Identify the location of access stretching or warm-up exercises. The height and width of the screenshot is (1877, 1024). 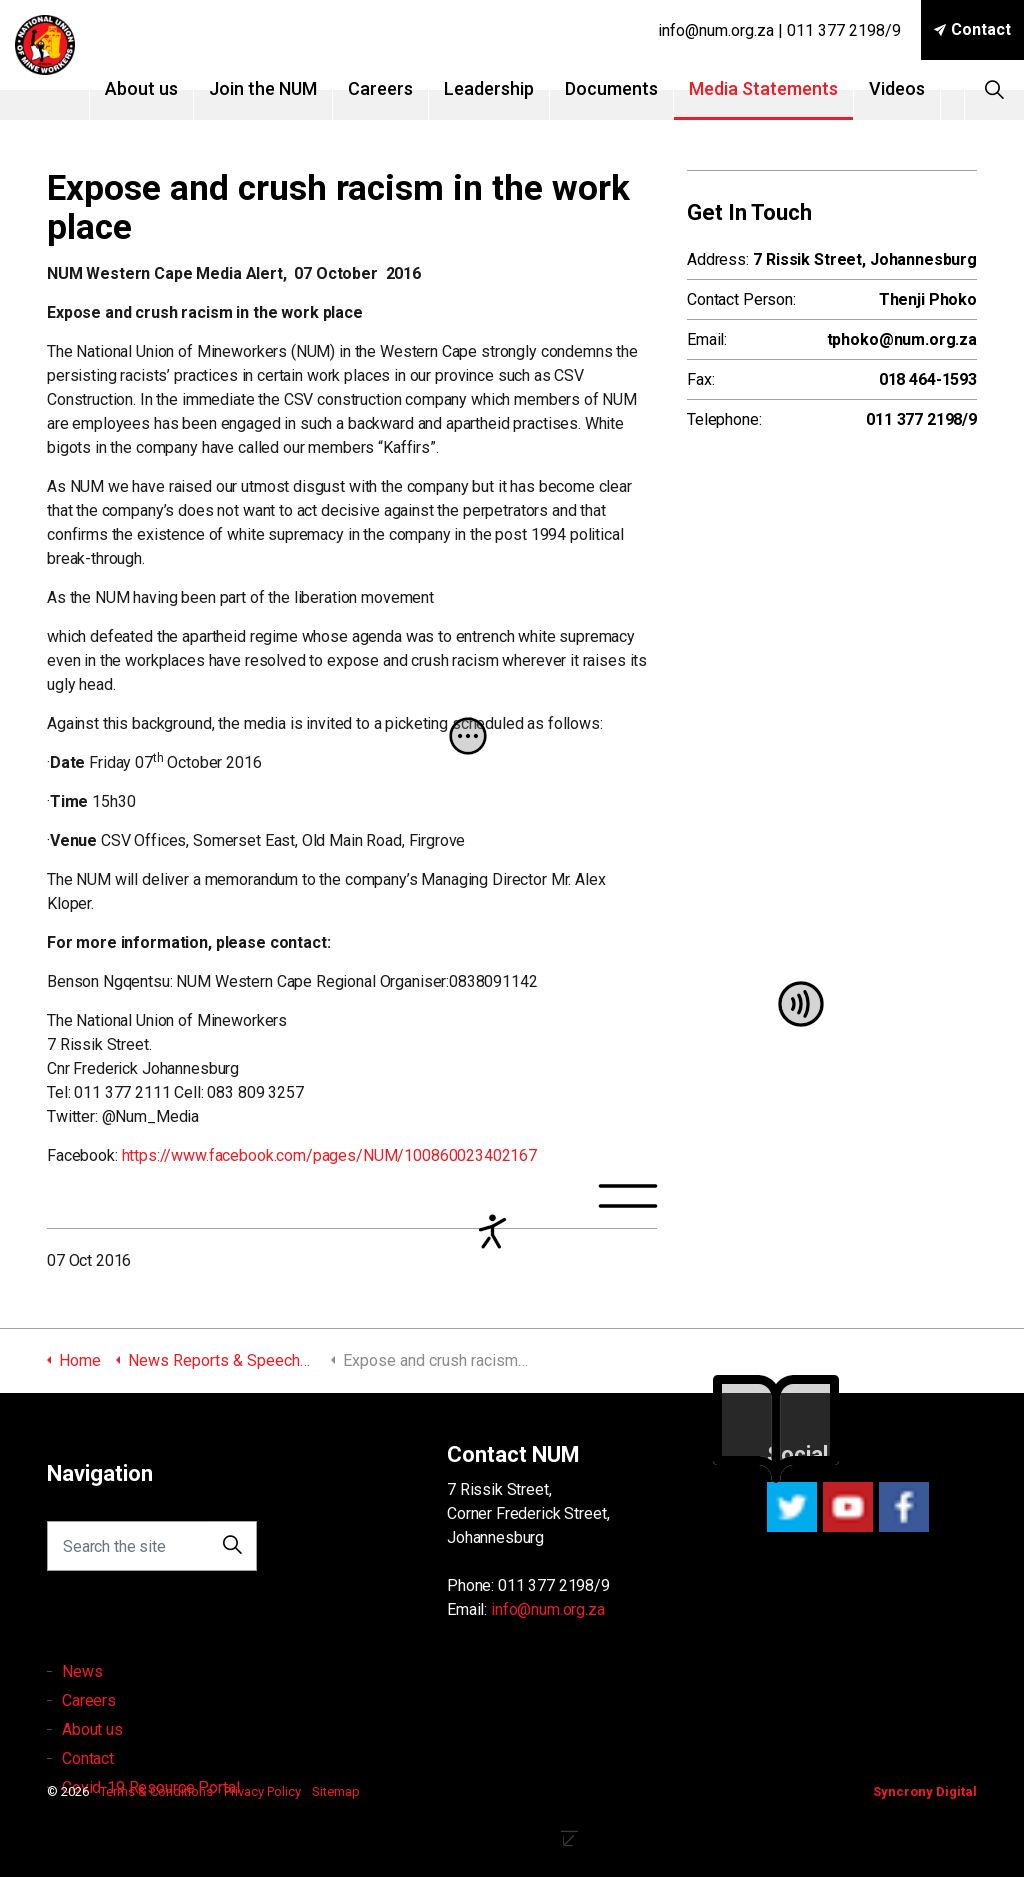
(492, 1231).